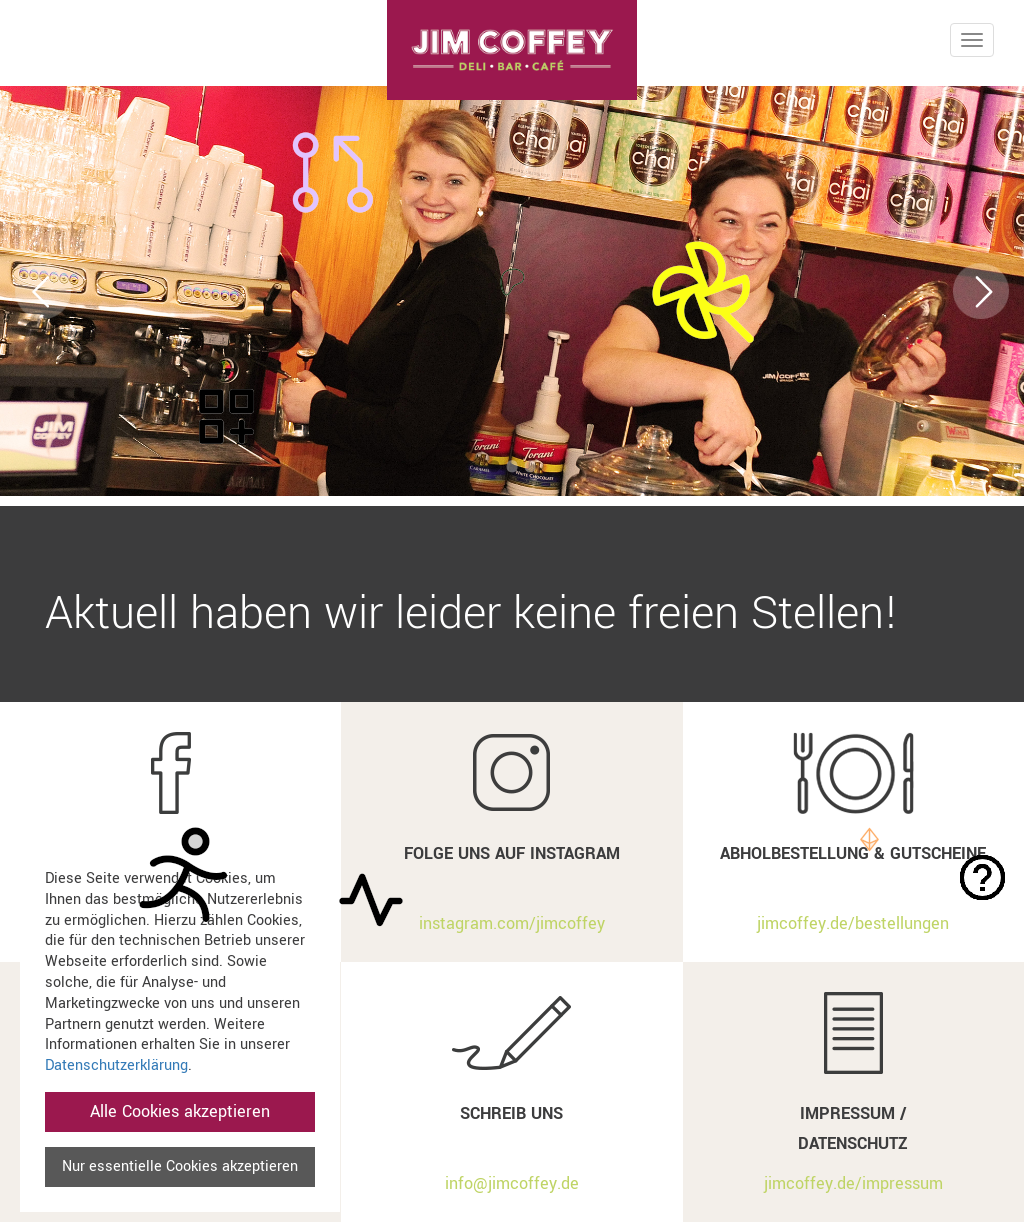 This screenshot has height=1232, width=1024. I want to click on link to patreon profile or page, so click(511, 281).